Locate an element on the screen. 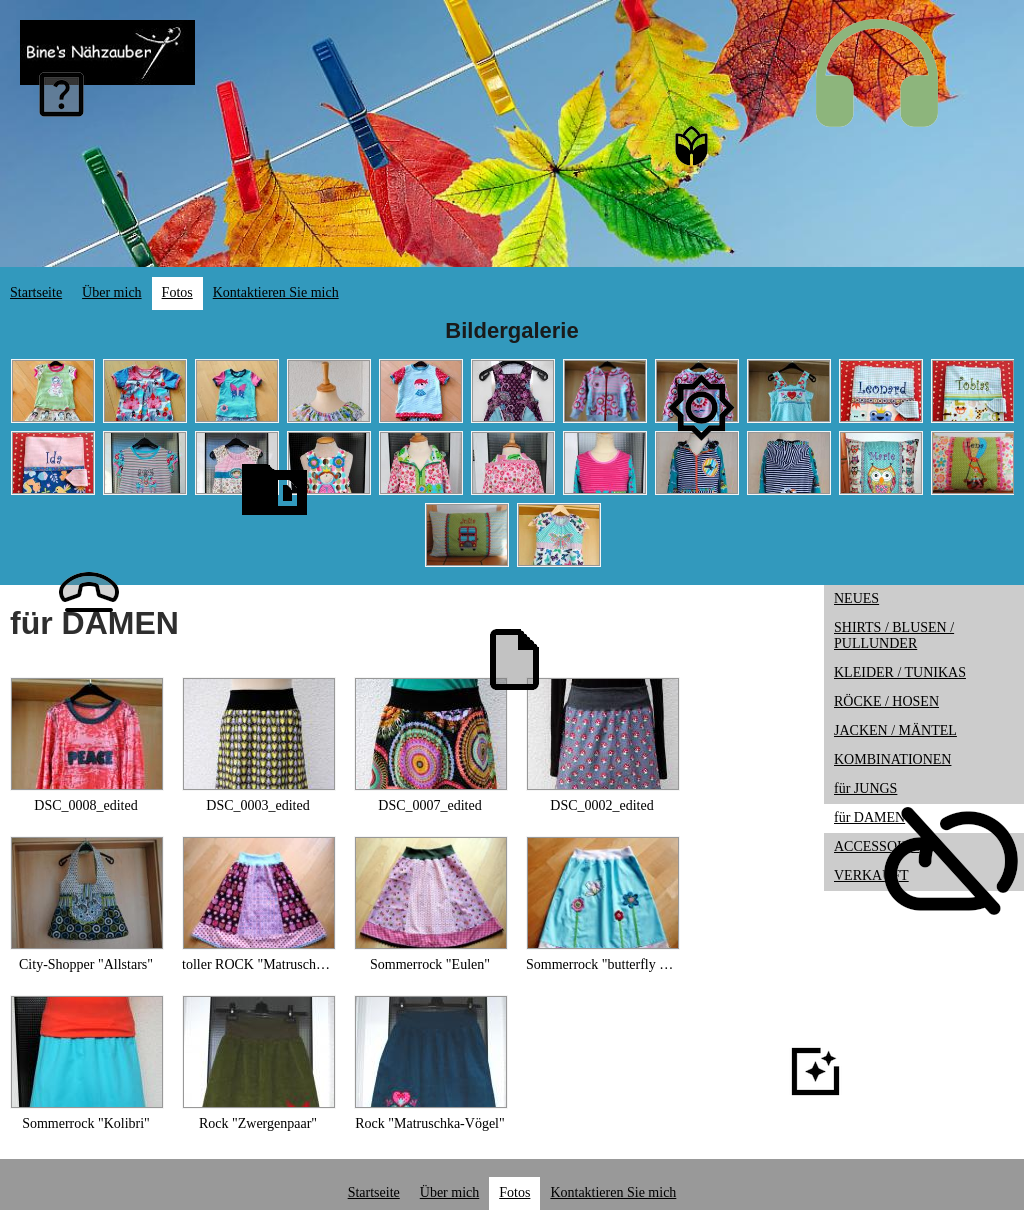 Image resolution: width=1024 pixels, height=1210 pixels. end or hang up a call is located at coordinates (89, 592).